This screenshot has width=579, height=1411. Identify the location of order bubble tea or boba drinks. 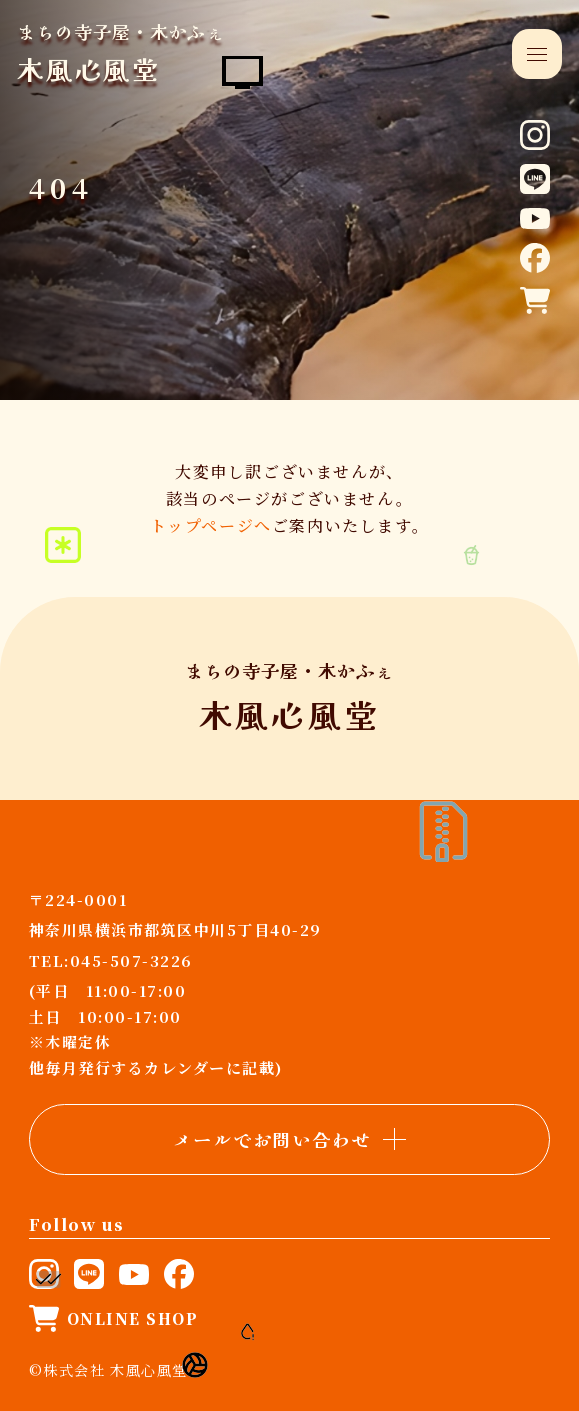
(471, 555).